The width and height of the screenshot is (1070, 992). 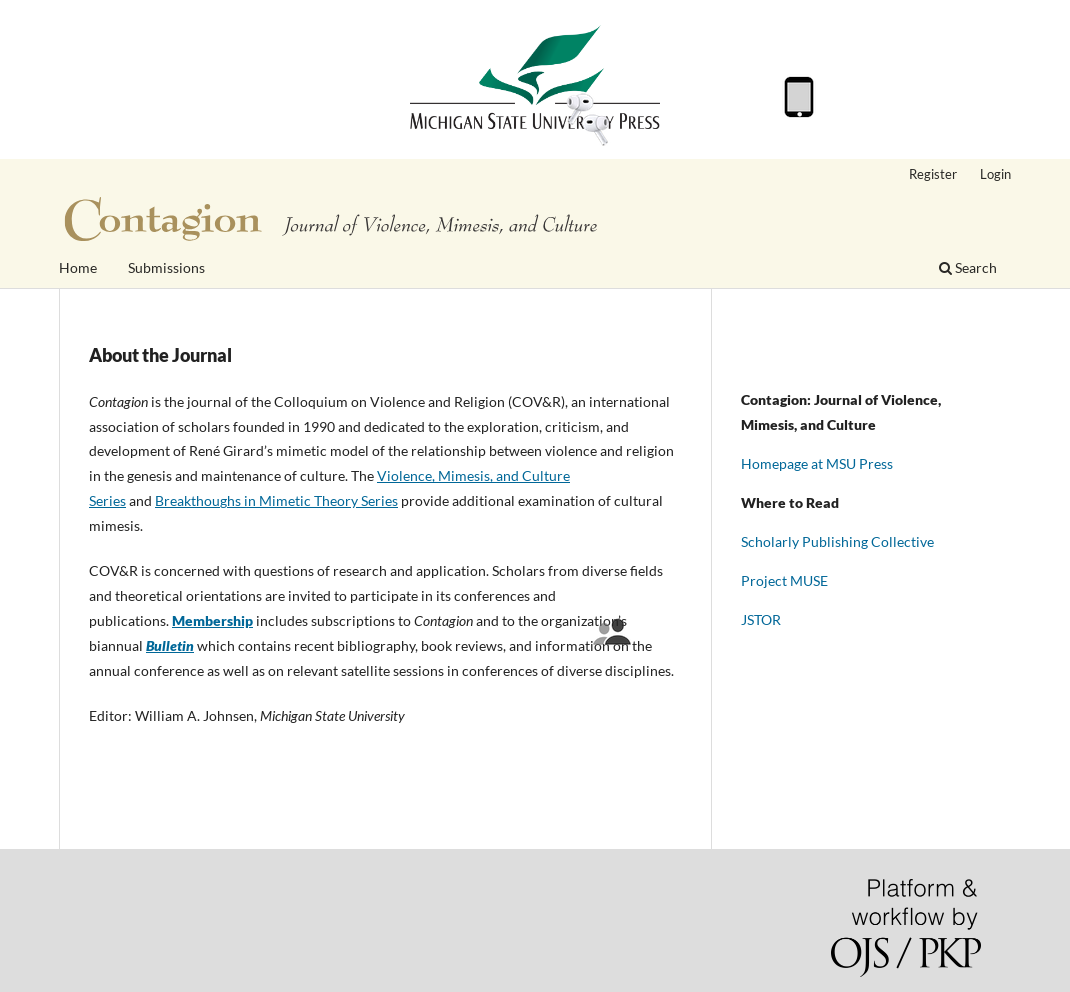 What do you see at coordinates (612, 628) in the screenshot?
I see `view group or shared folder` at bounding box center [612, 628].